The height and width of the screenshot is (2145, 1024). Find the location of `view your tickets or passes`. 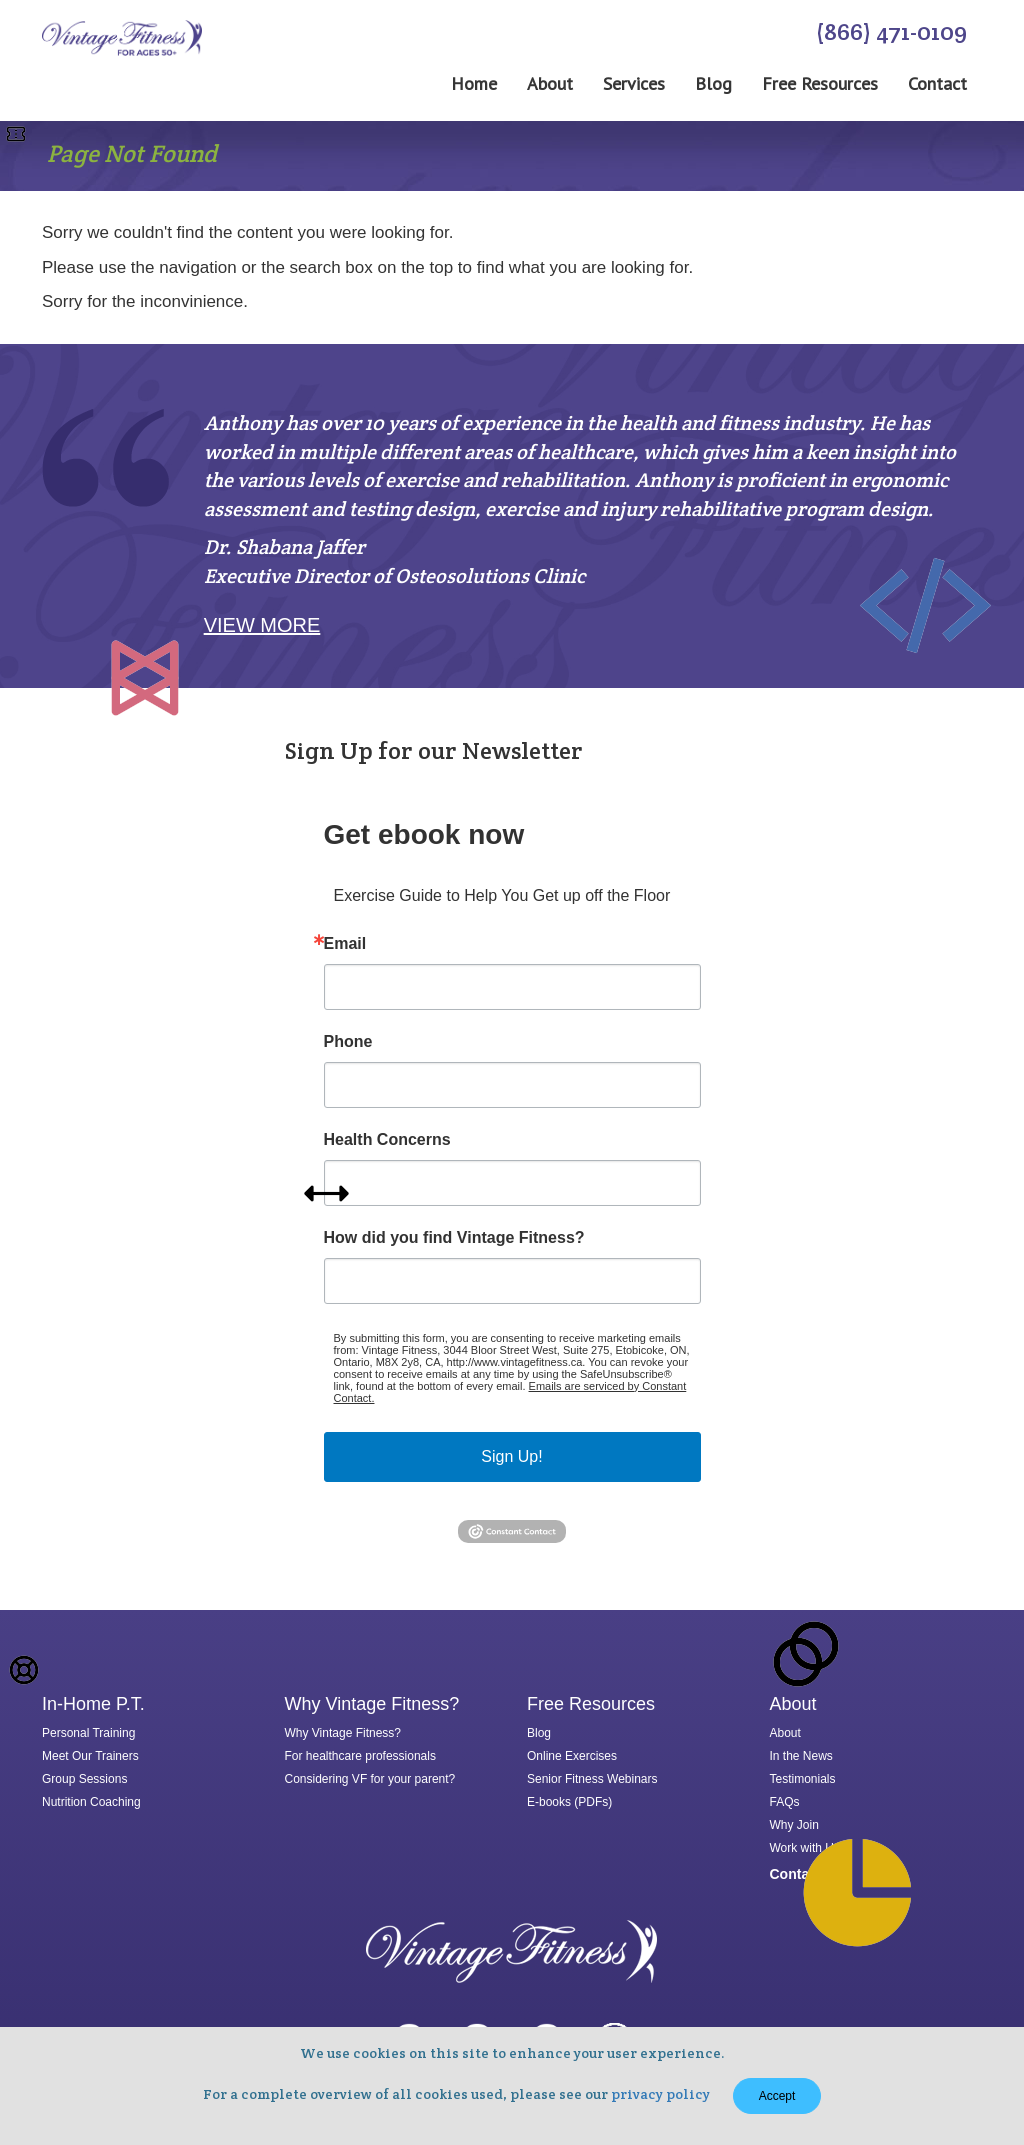

view your tickets or passes is located at coordinates (16, 134).